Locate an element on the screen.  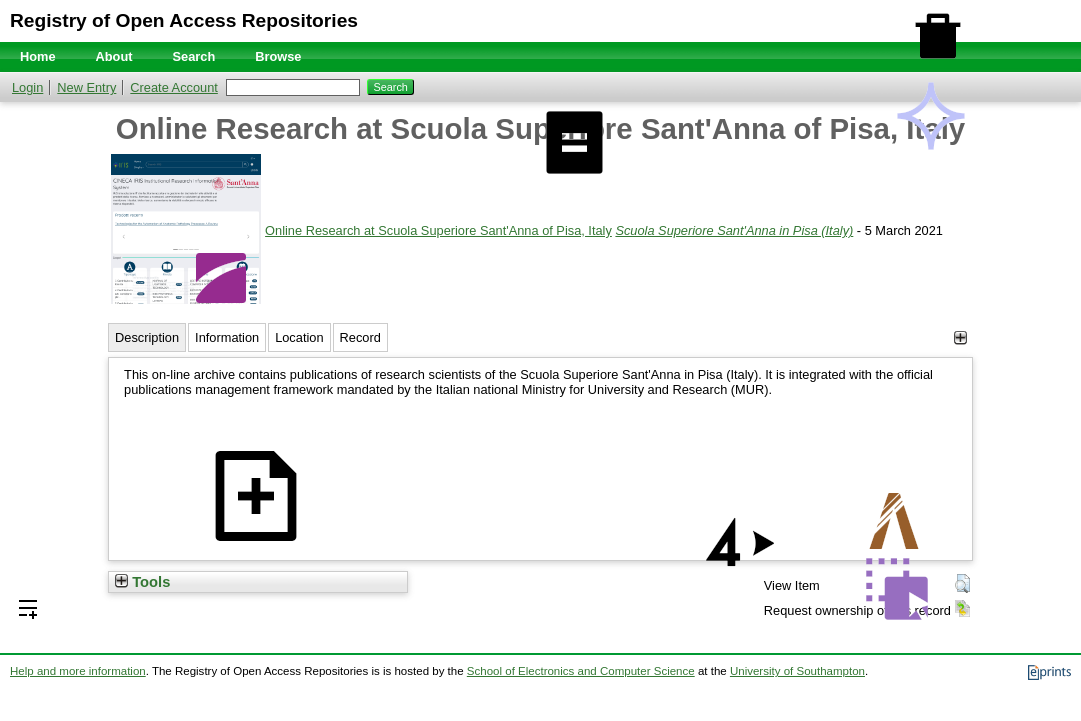
create a new file is located at coordinates (256, 496).